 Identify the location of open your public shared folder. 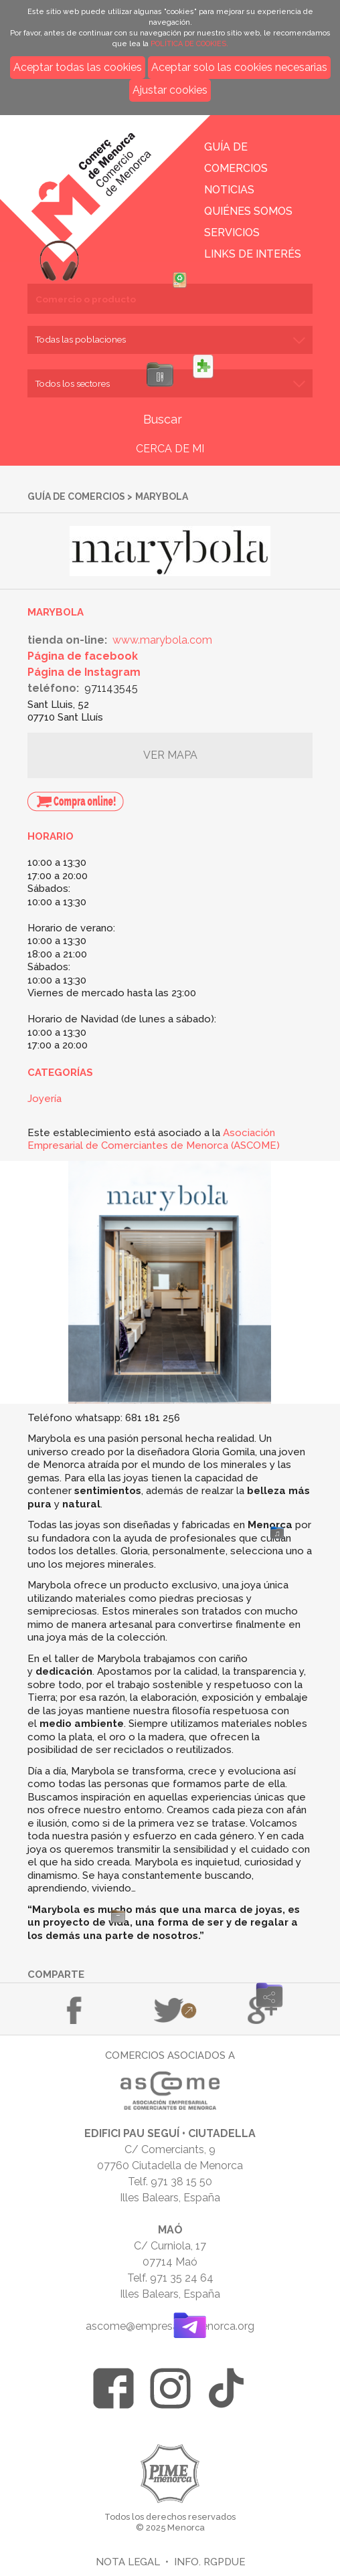
(269, 1995).